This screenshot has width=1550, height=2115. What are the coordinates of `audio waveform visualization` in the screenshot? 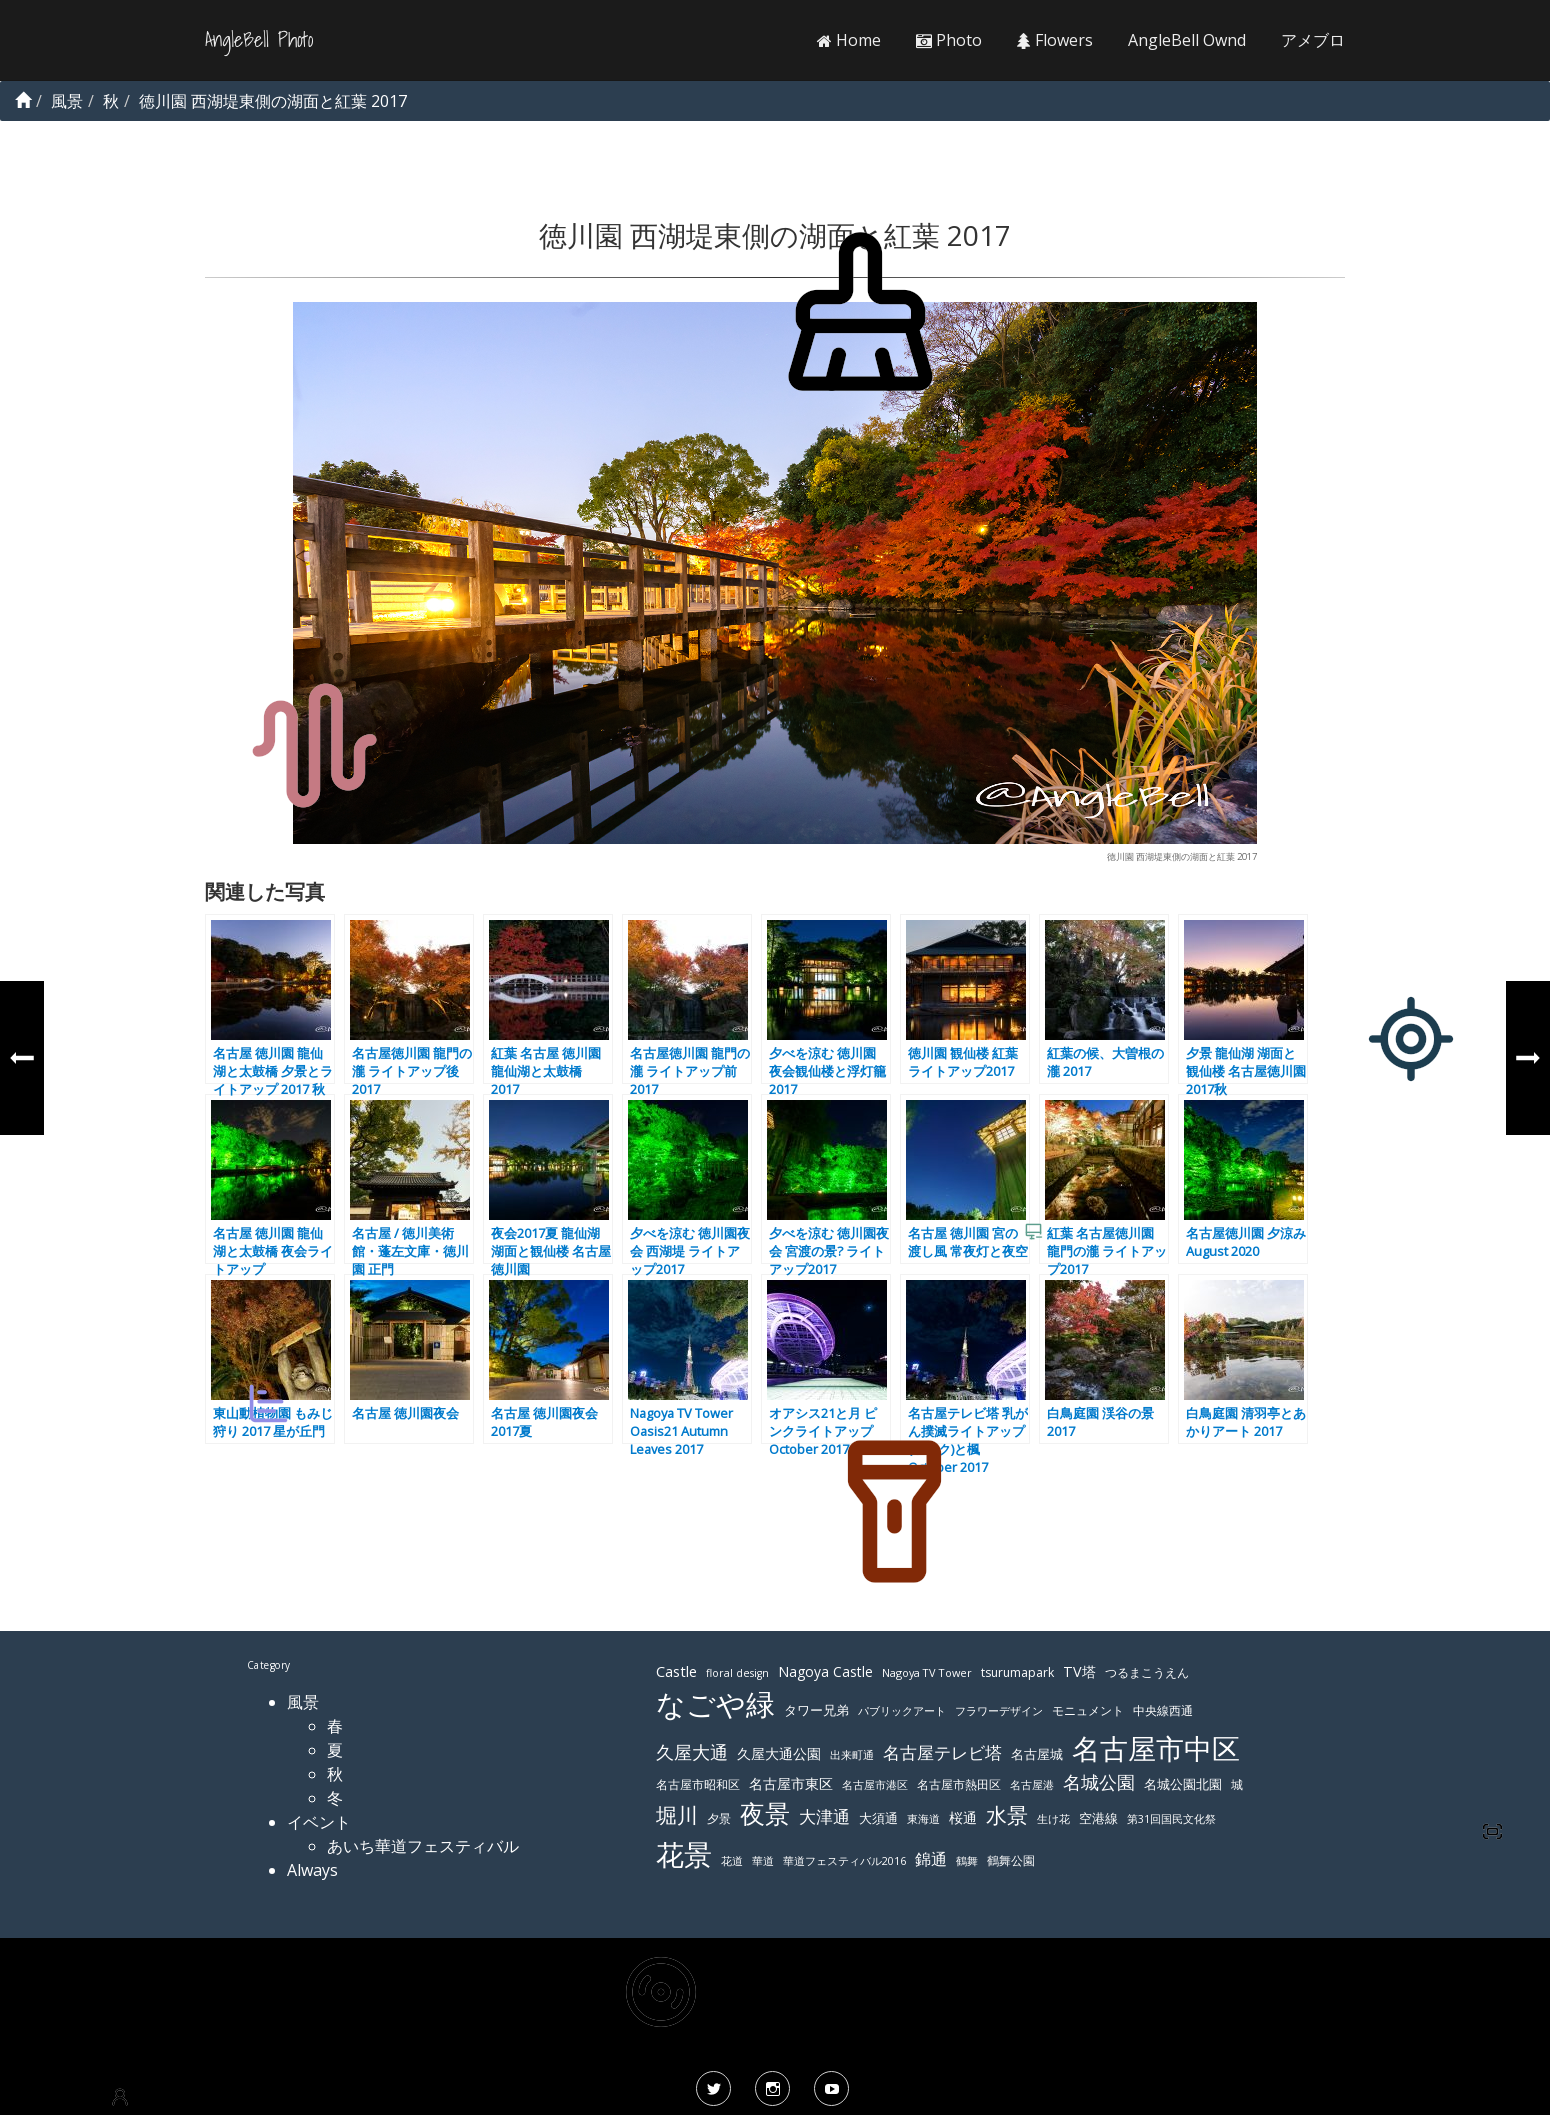 It's located at (314, 745).